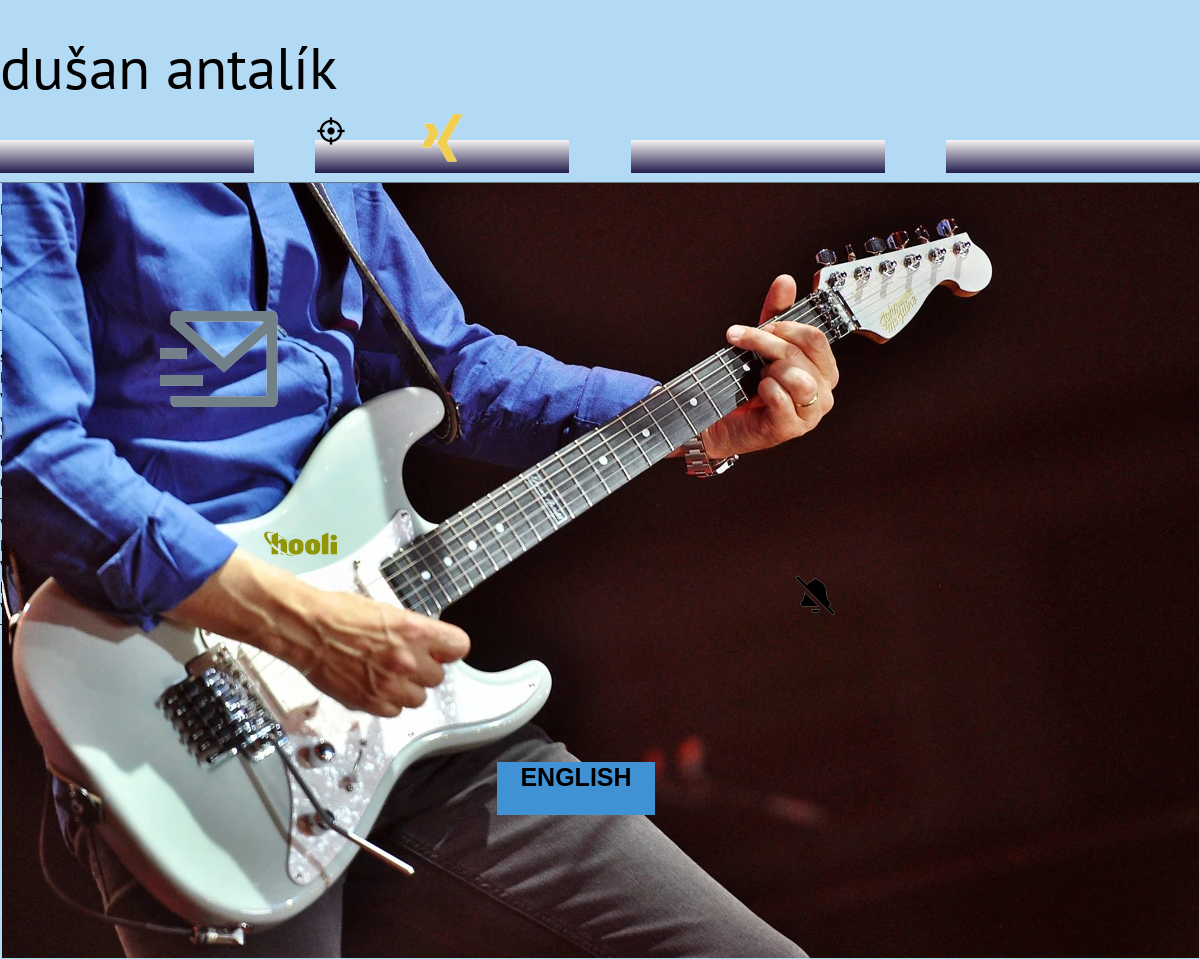 The width and height of the screenshot is (1200, 959). What do you see at coordinates (331, 131) in the screenshot?
I see `center or focus on current location` at bounding box center [331, 131].